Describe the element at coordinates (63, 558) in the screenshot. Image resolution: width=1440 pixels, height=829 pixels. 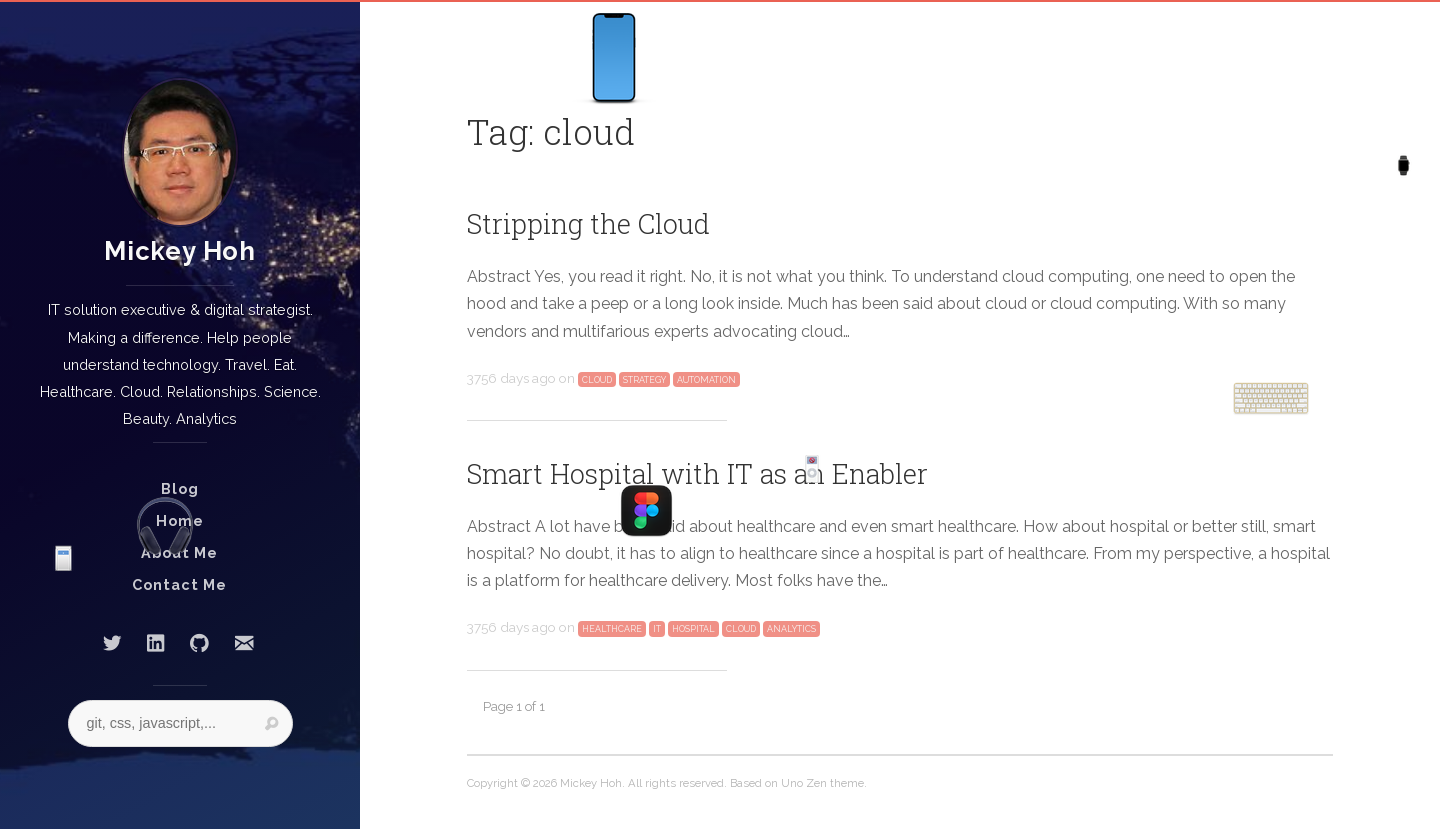
I see `pc card or pcmcia card hardware component` at that location.